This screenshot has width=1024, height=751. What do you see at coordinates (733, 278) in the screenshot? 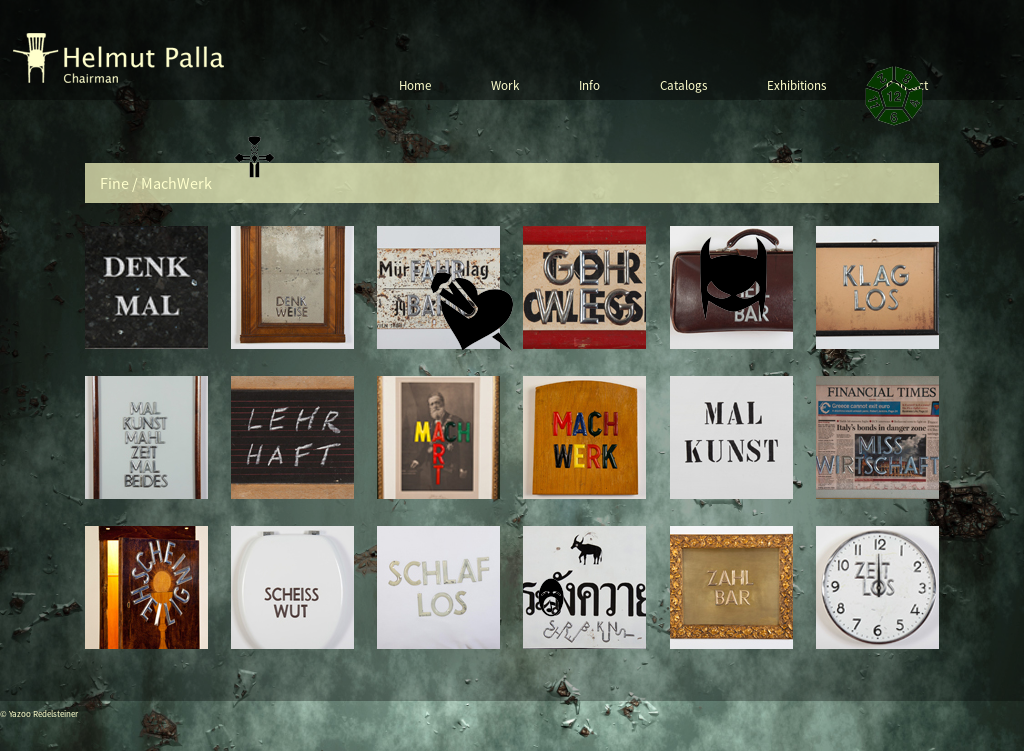
I see `select batman or superhero character` at bounding box center [733, 278].